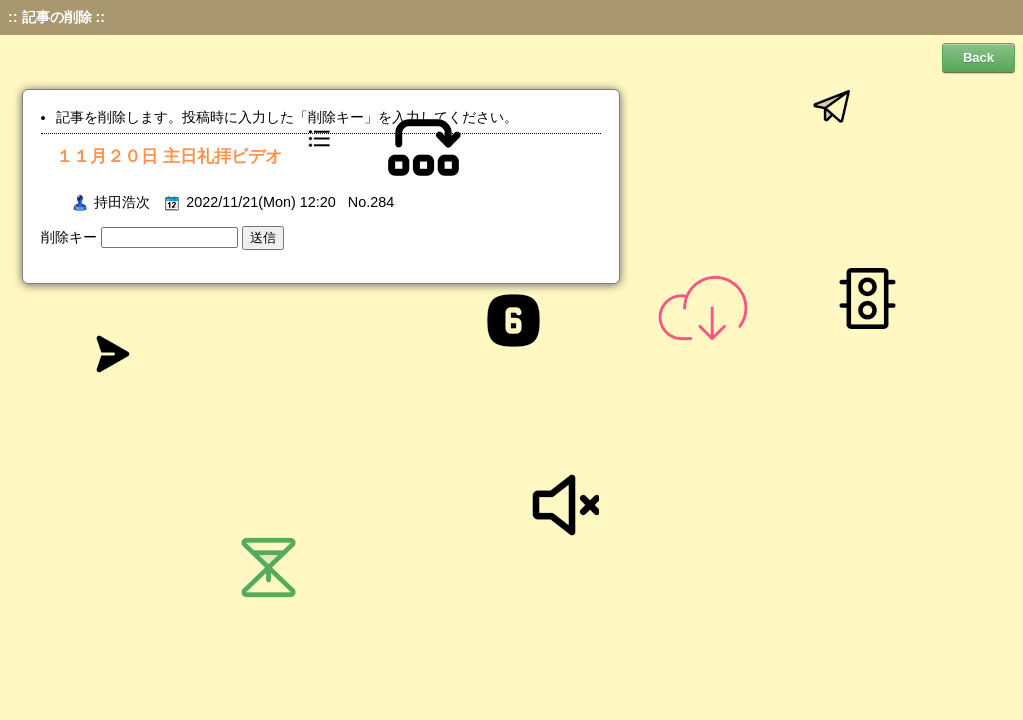 The width and height of the screenshot is (1023, 720). Describe the element at coordinates (268, 567) in the screenshot. I see `indicates loading or processing in progress` at that location.